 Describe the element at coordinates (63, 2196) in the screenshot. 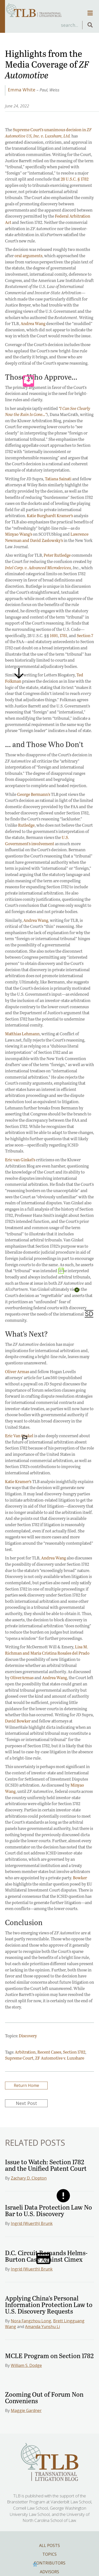

I see `indicates an error or warning state` at that location.